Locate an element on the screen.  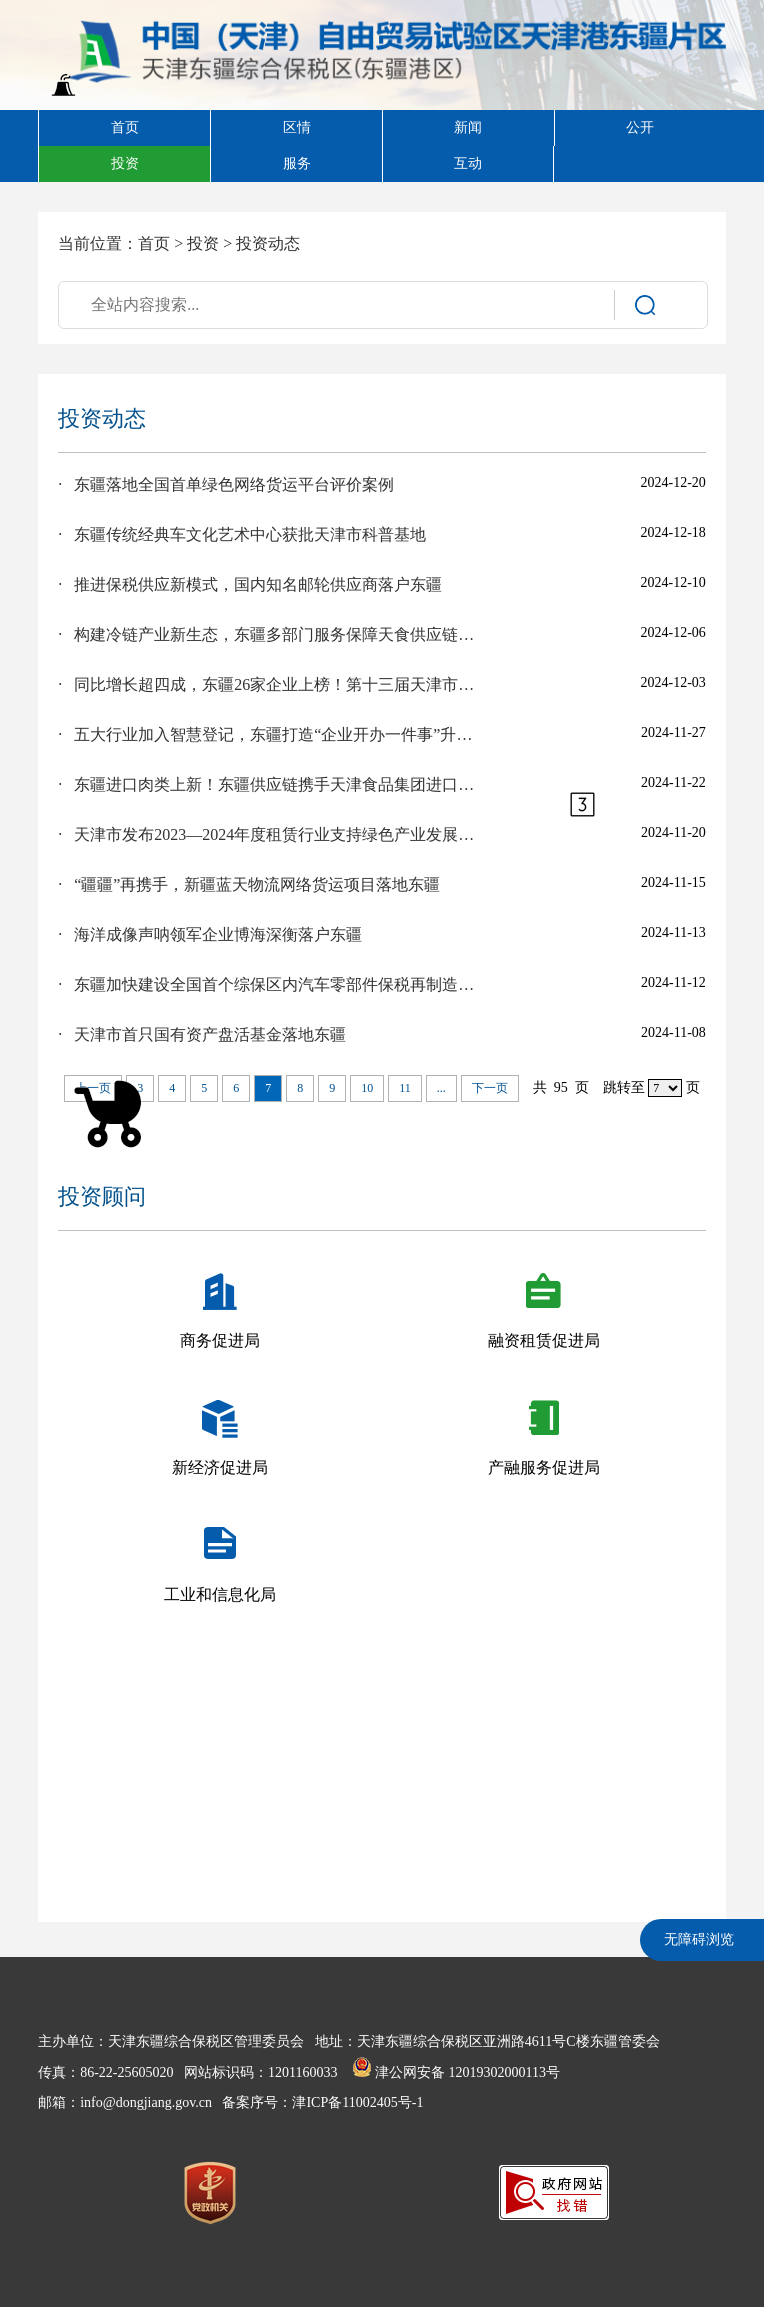
step 3 in a numbered sequence or process is located at coordinates (582, 804).